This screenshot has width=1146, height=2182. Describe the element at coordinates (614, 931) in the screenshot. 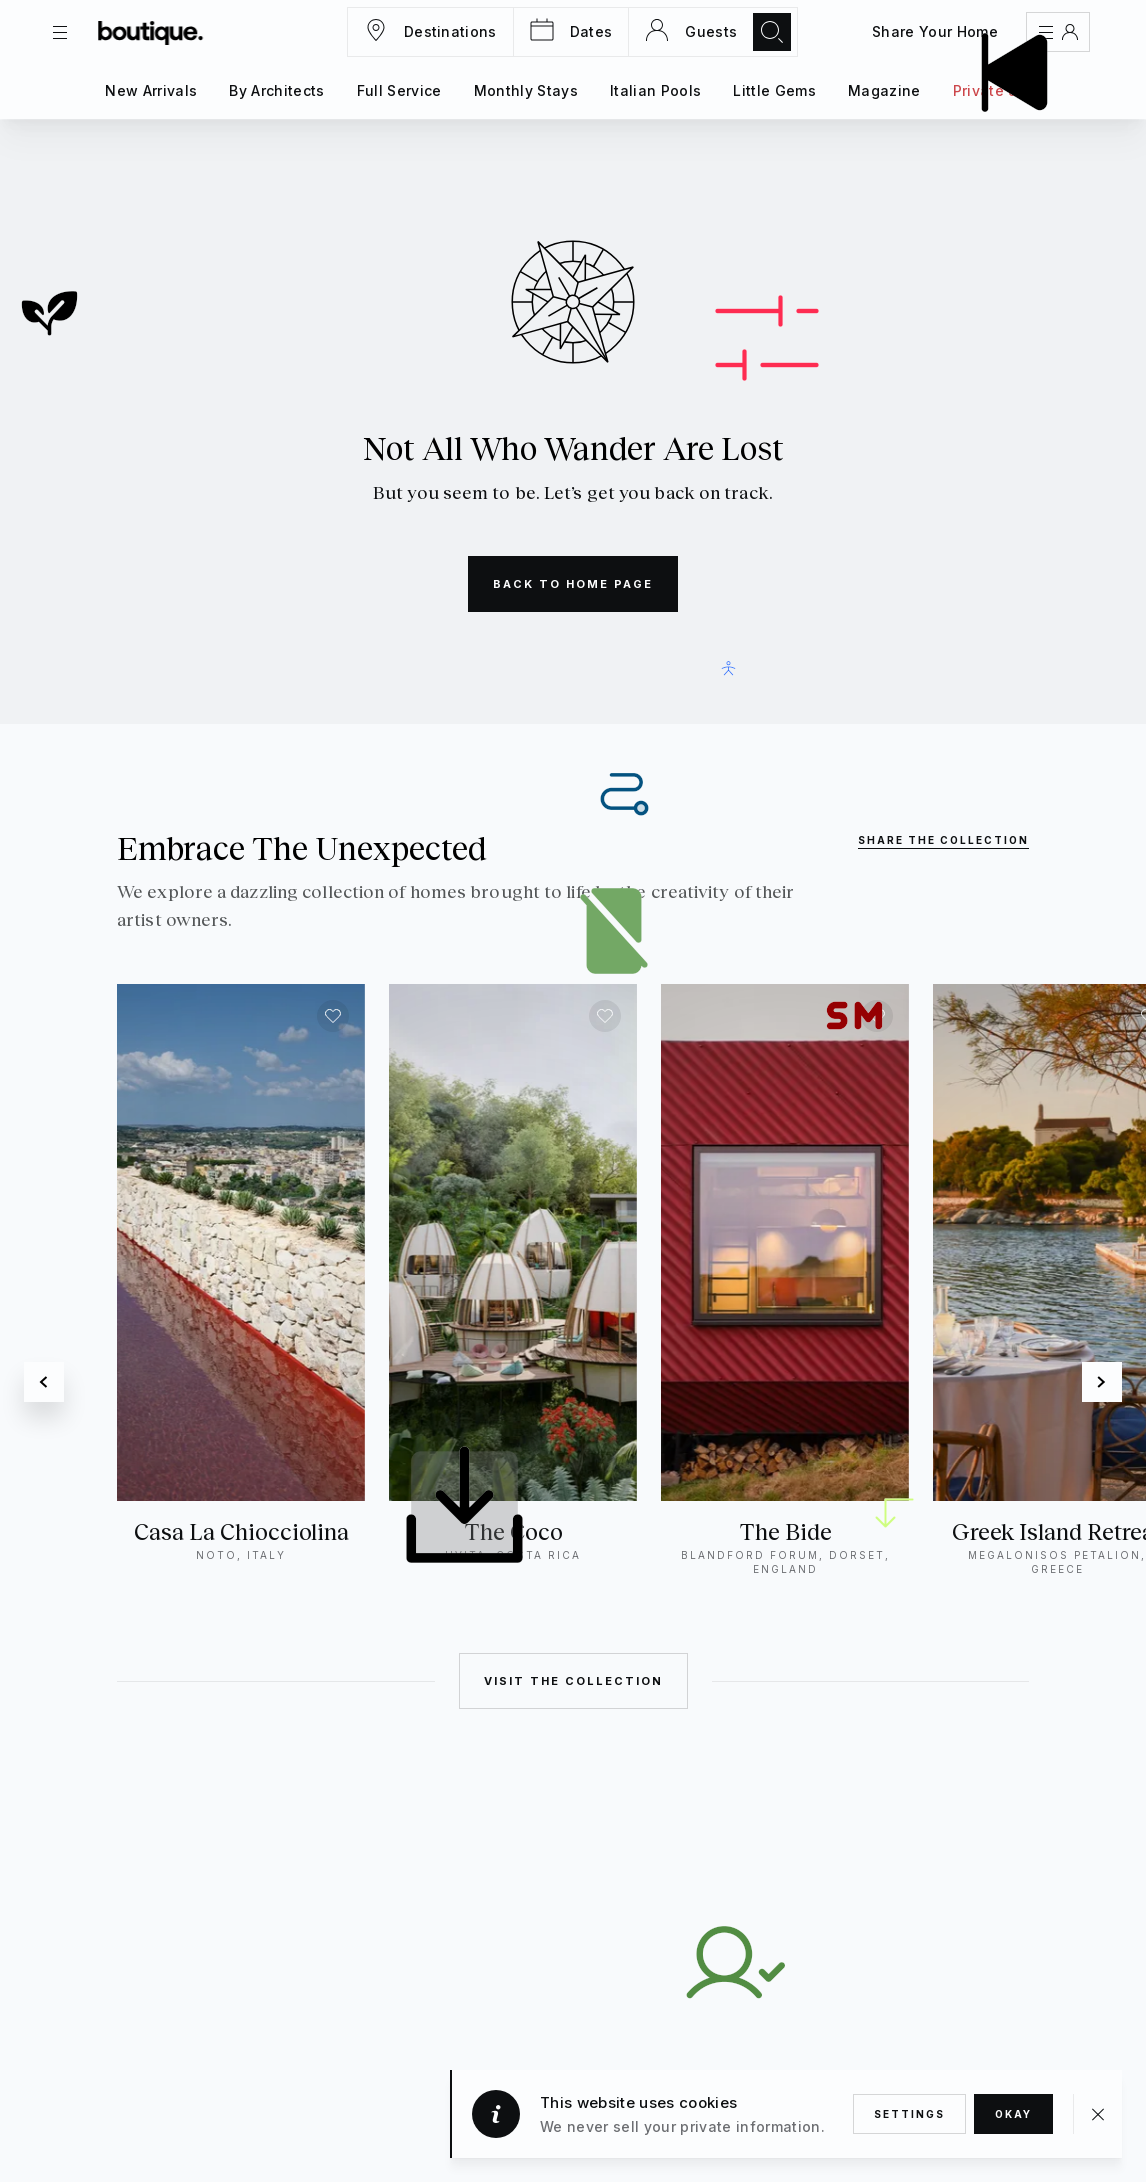

I see `mobile device disabled or unavailable` at that location.